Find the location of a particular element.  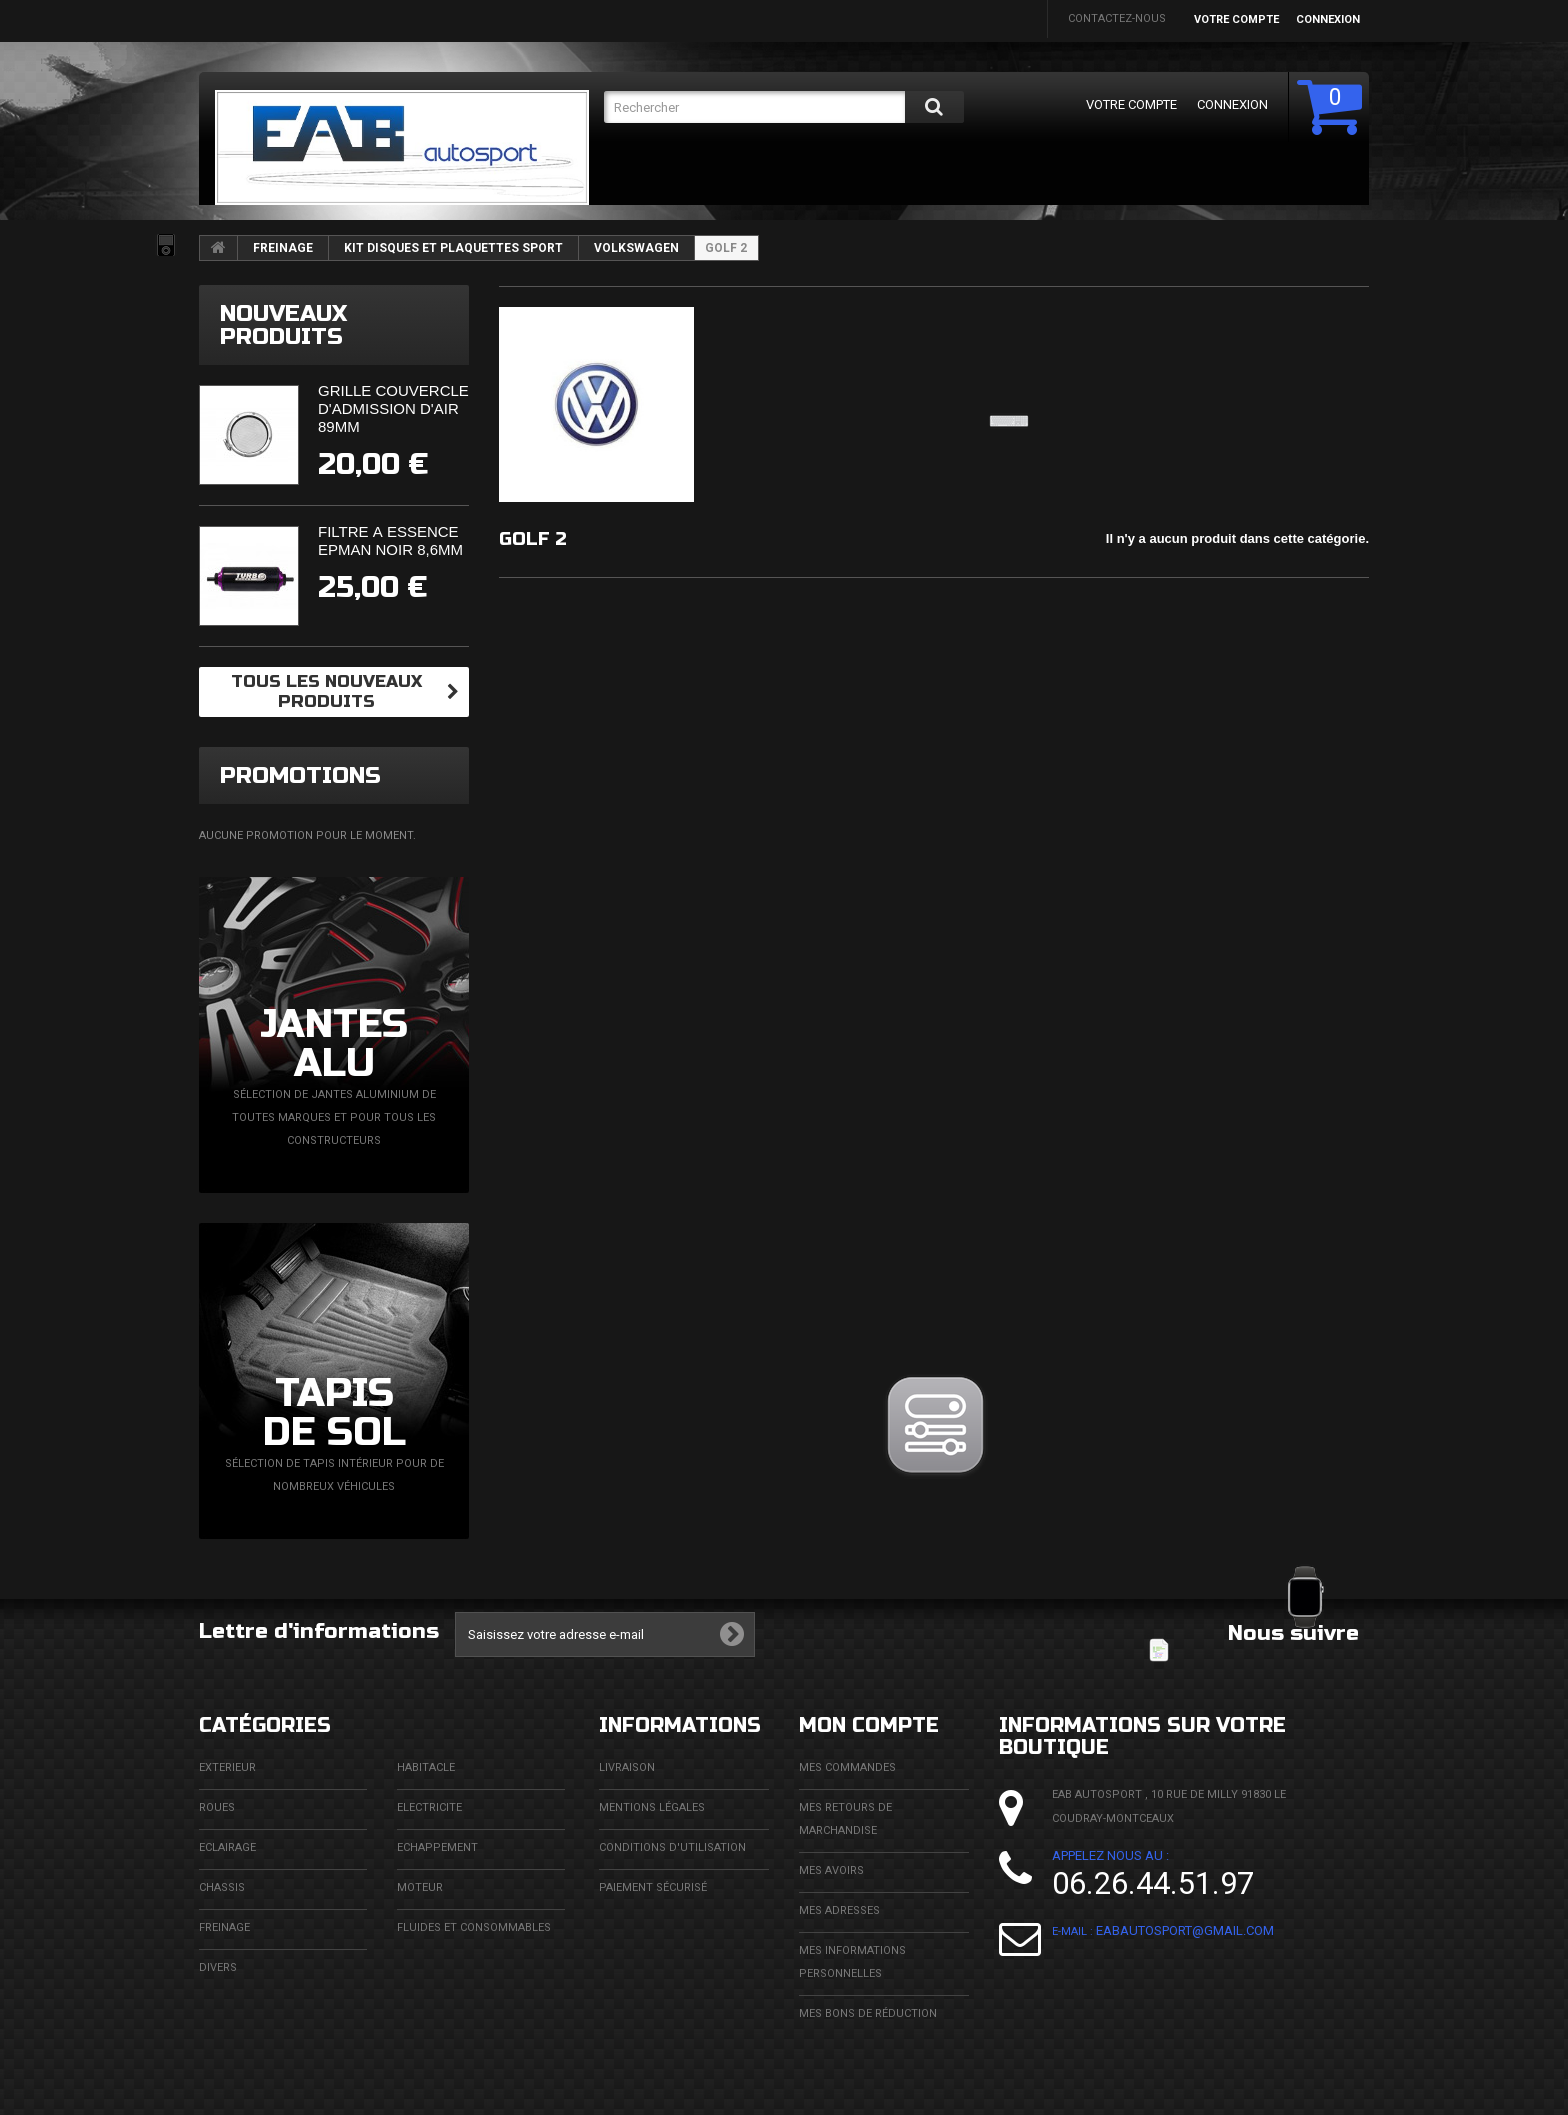

indicates a COBOL source code file is located at coordinates (1159, 1650).